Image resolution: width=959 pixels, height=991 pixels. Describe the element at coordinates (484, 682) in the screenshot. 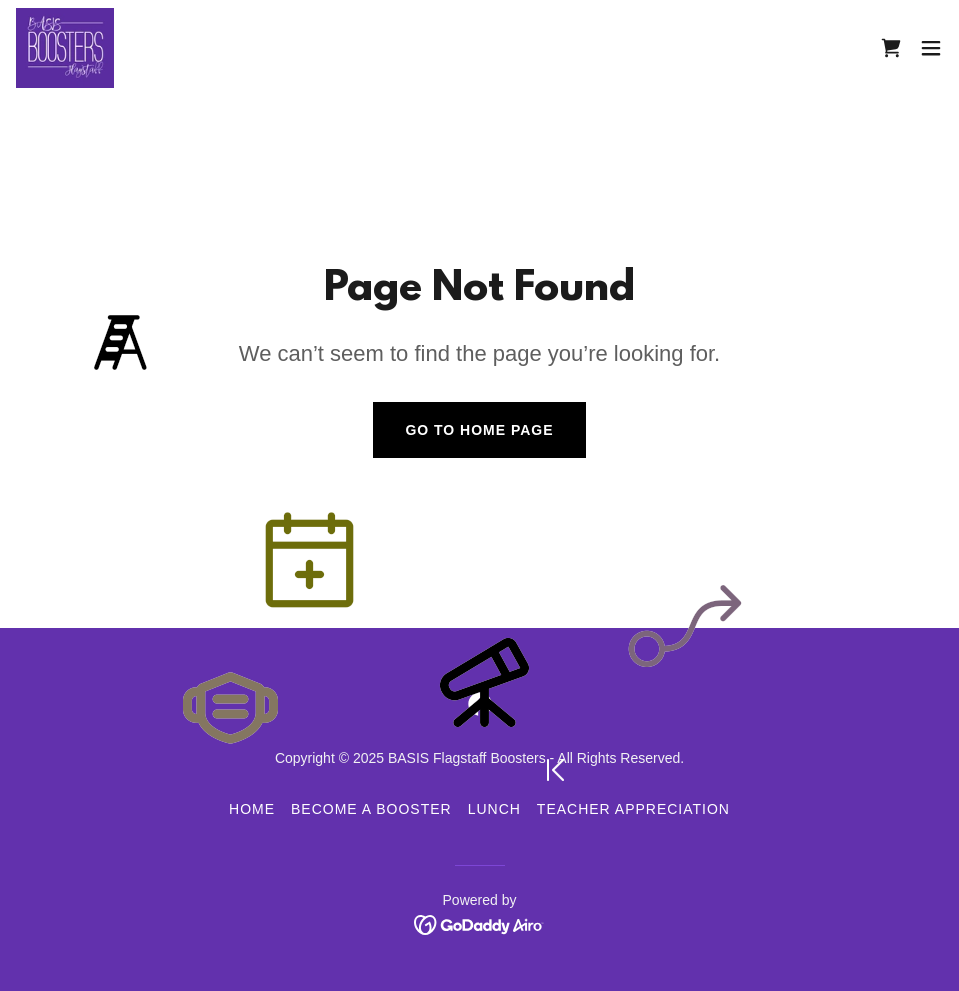

I see `explore or discover new content` at that location.